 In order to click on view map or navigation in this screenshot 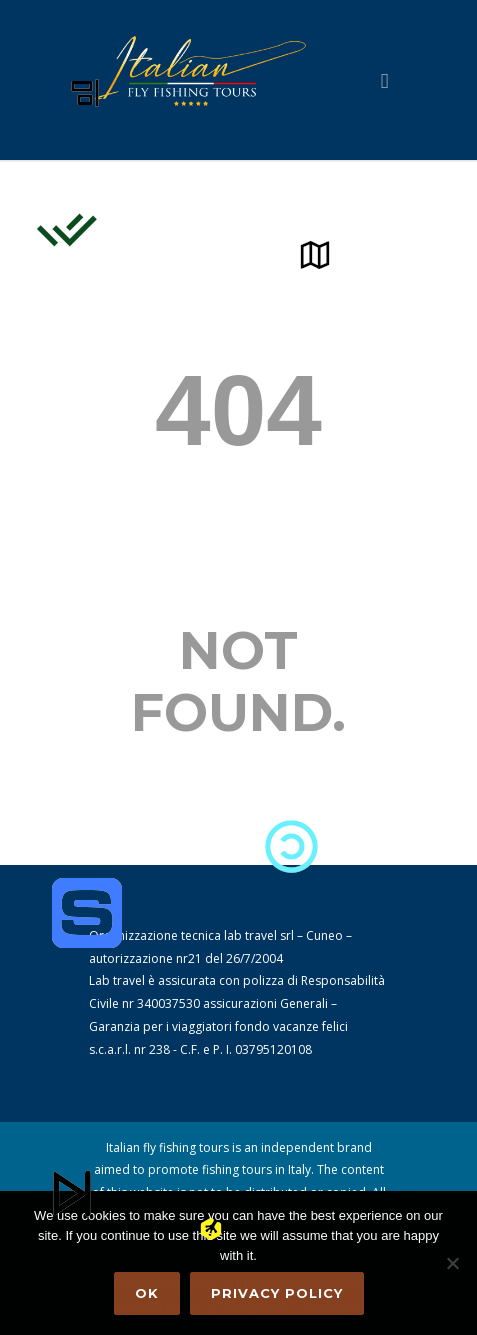, I will do `click(315, 255)`.